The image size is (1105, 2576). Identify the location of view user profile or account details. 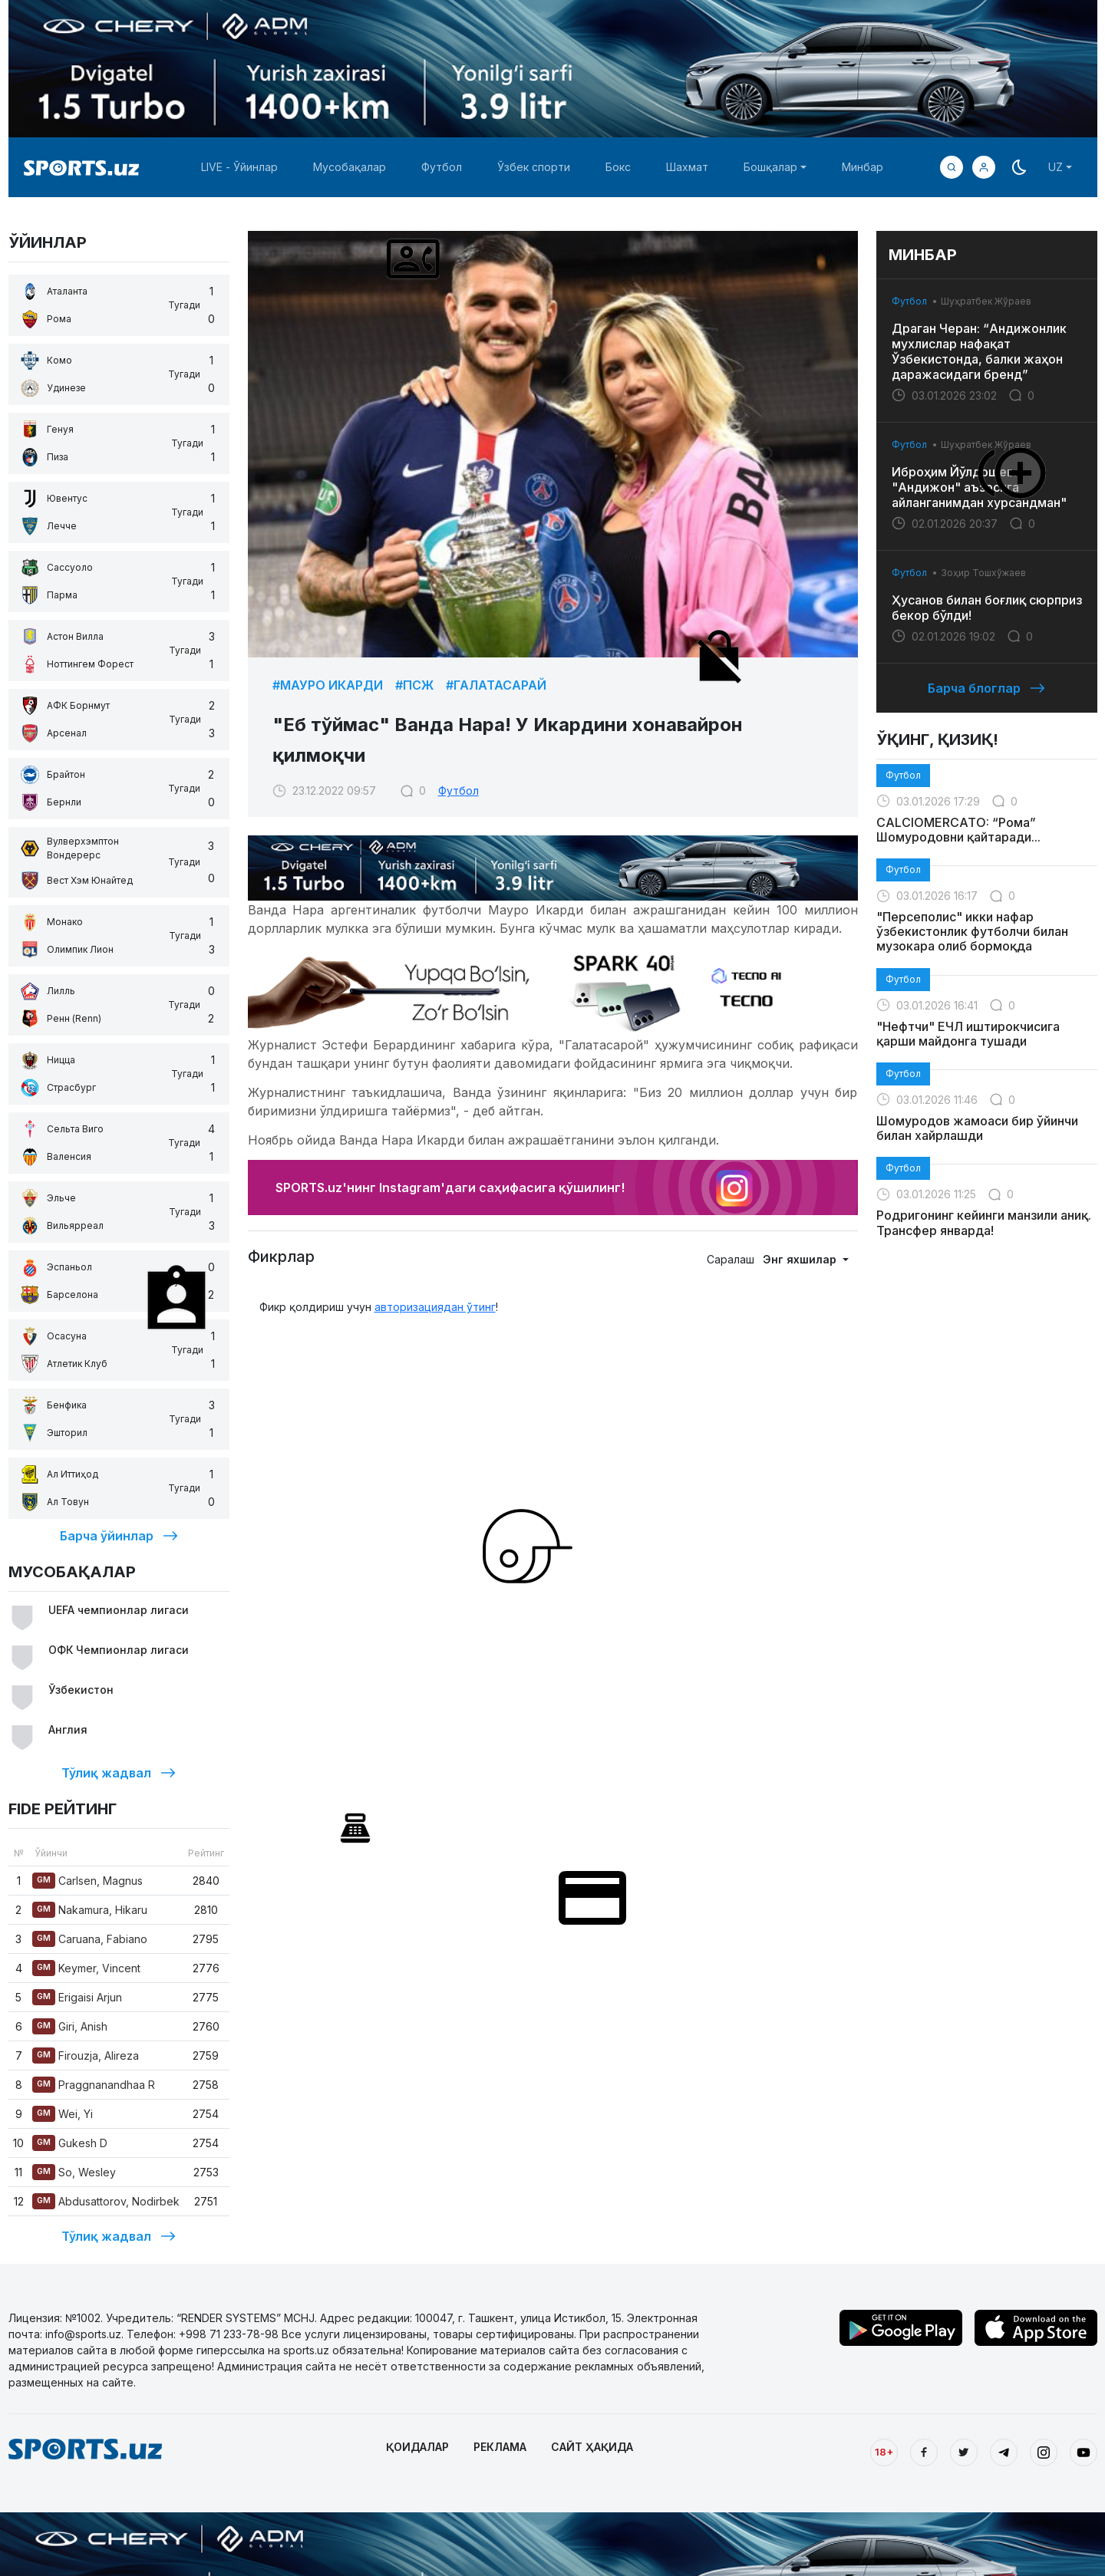
(176, 1300).